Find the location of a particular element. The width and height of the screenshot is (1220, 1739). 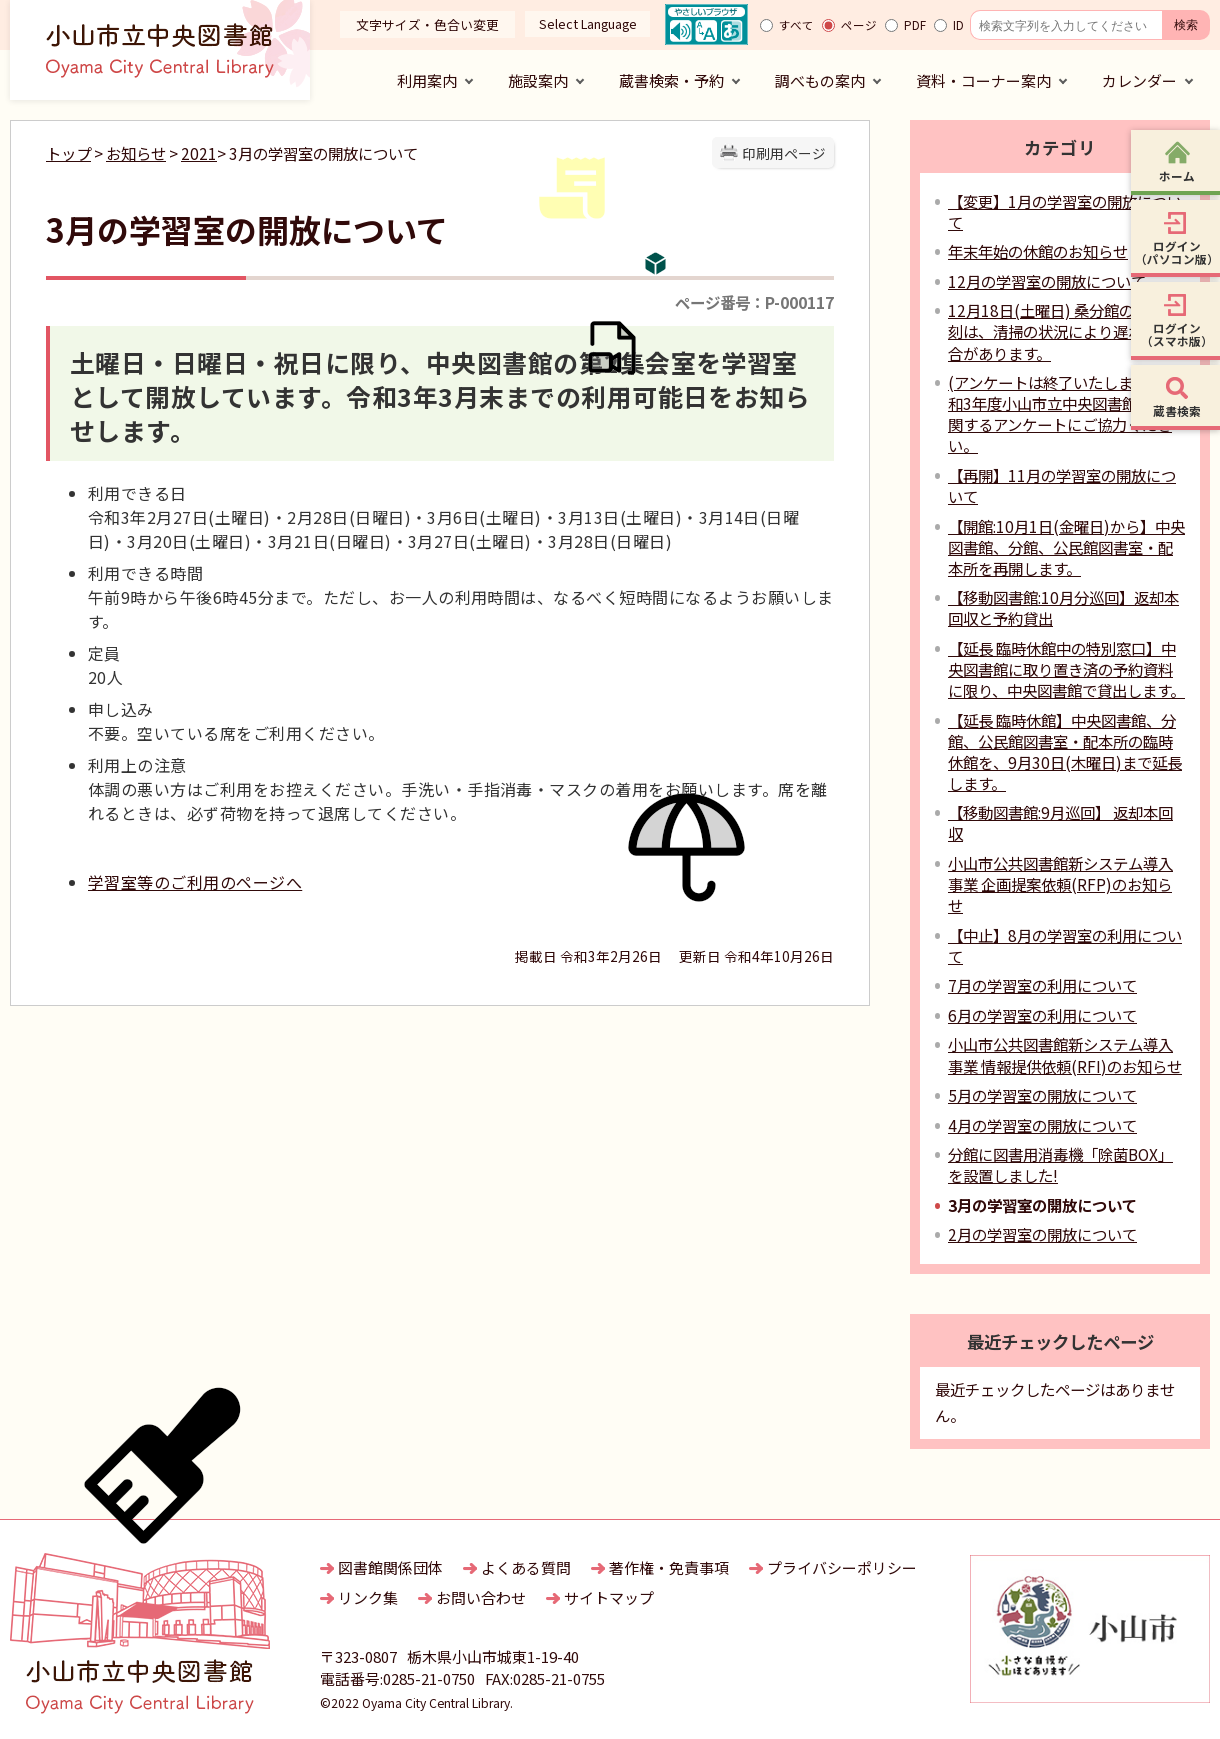

view purchase receipt or transaction history is located at coordinates (572, 188).